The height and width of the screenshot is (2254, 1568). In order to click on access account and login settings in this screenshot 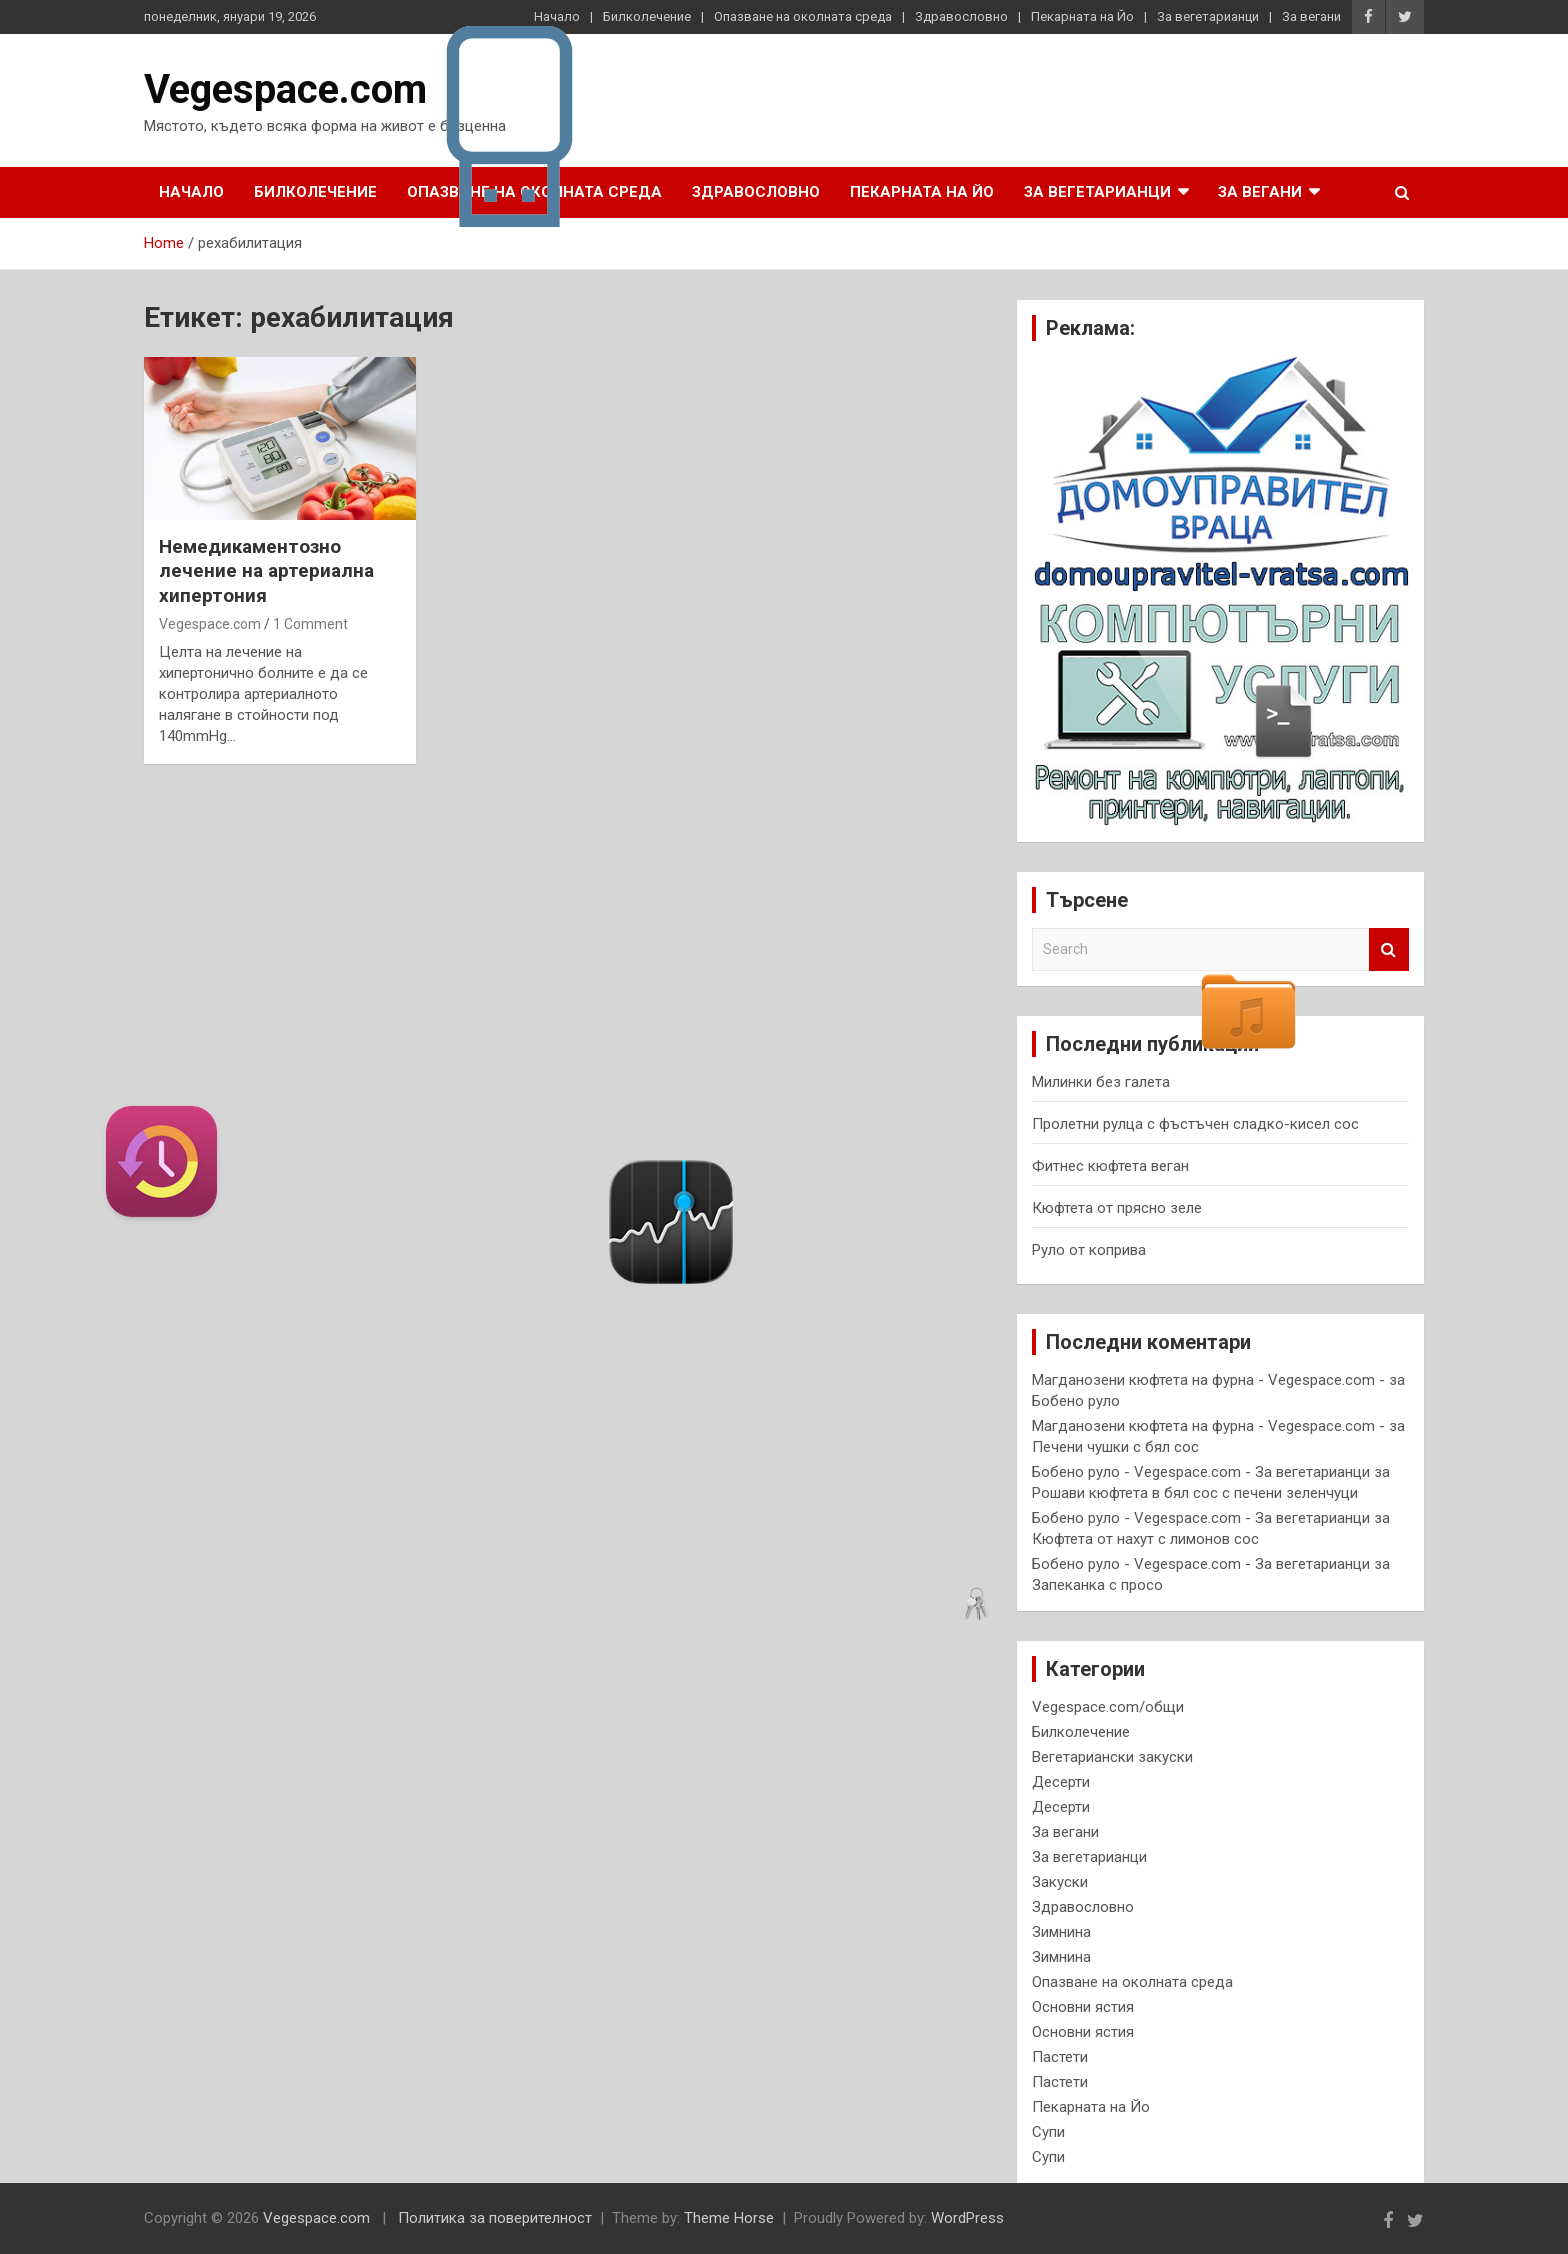, I will do `click(976, 1604)`.